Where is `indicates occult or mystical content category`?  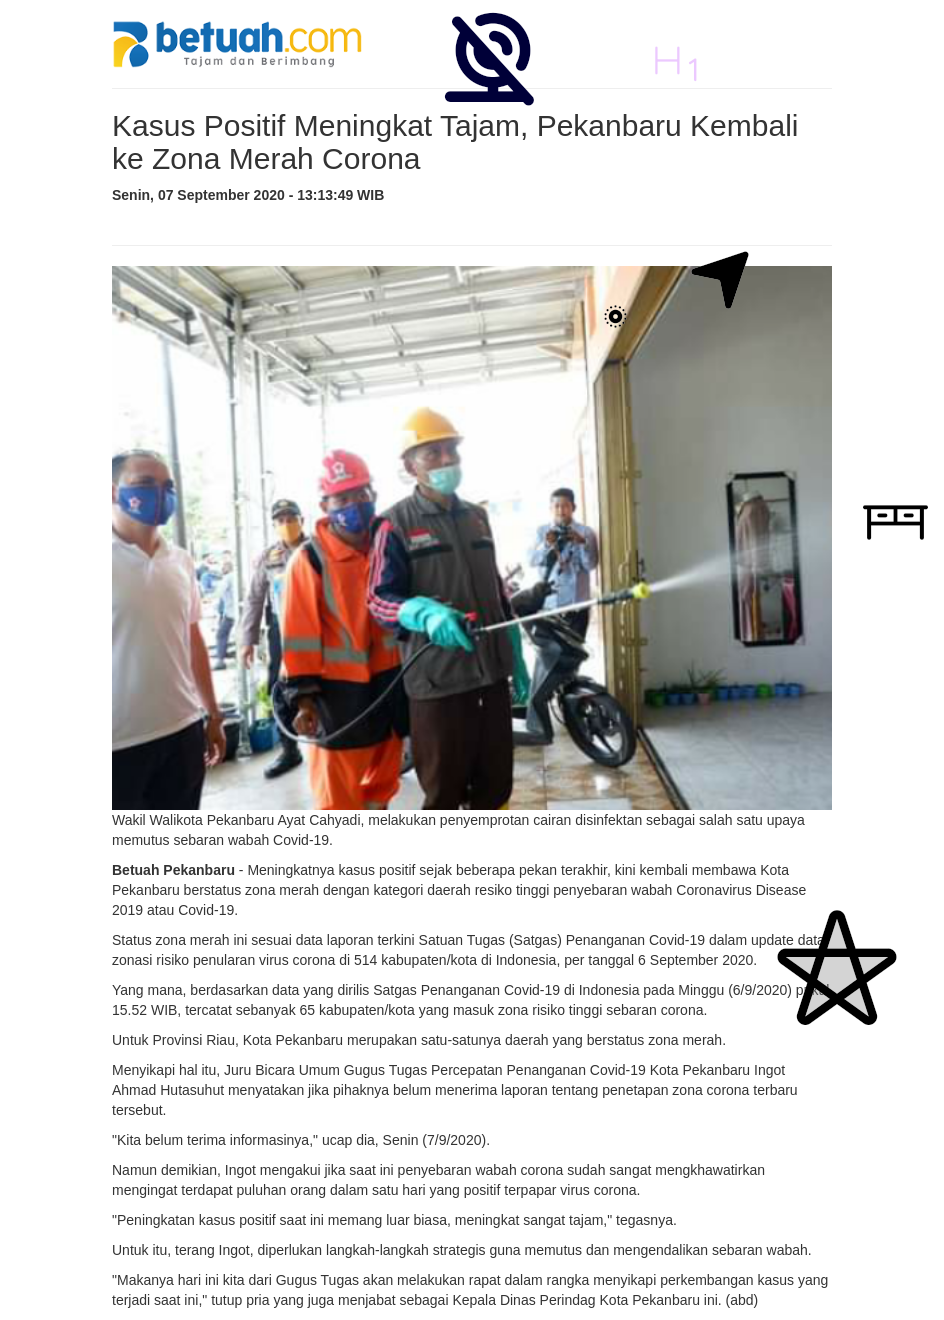
indicates occult or mystical content category is located at coordinates (837, 974).